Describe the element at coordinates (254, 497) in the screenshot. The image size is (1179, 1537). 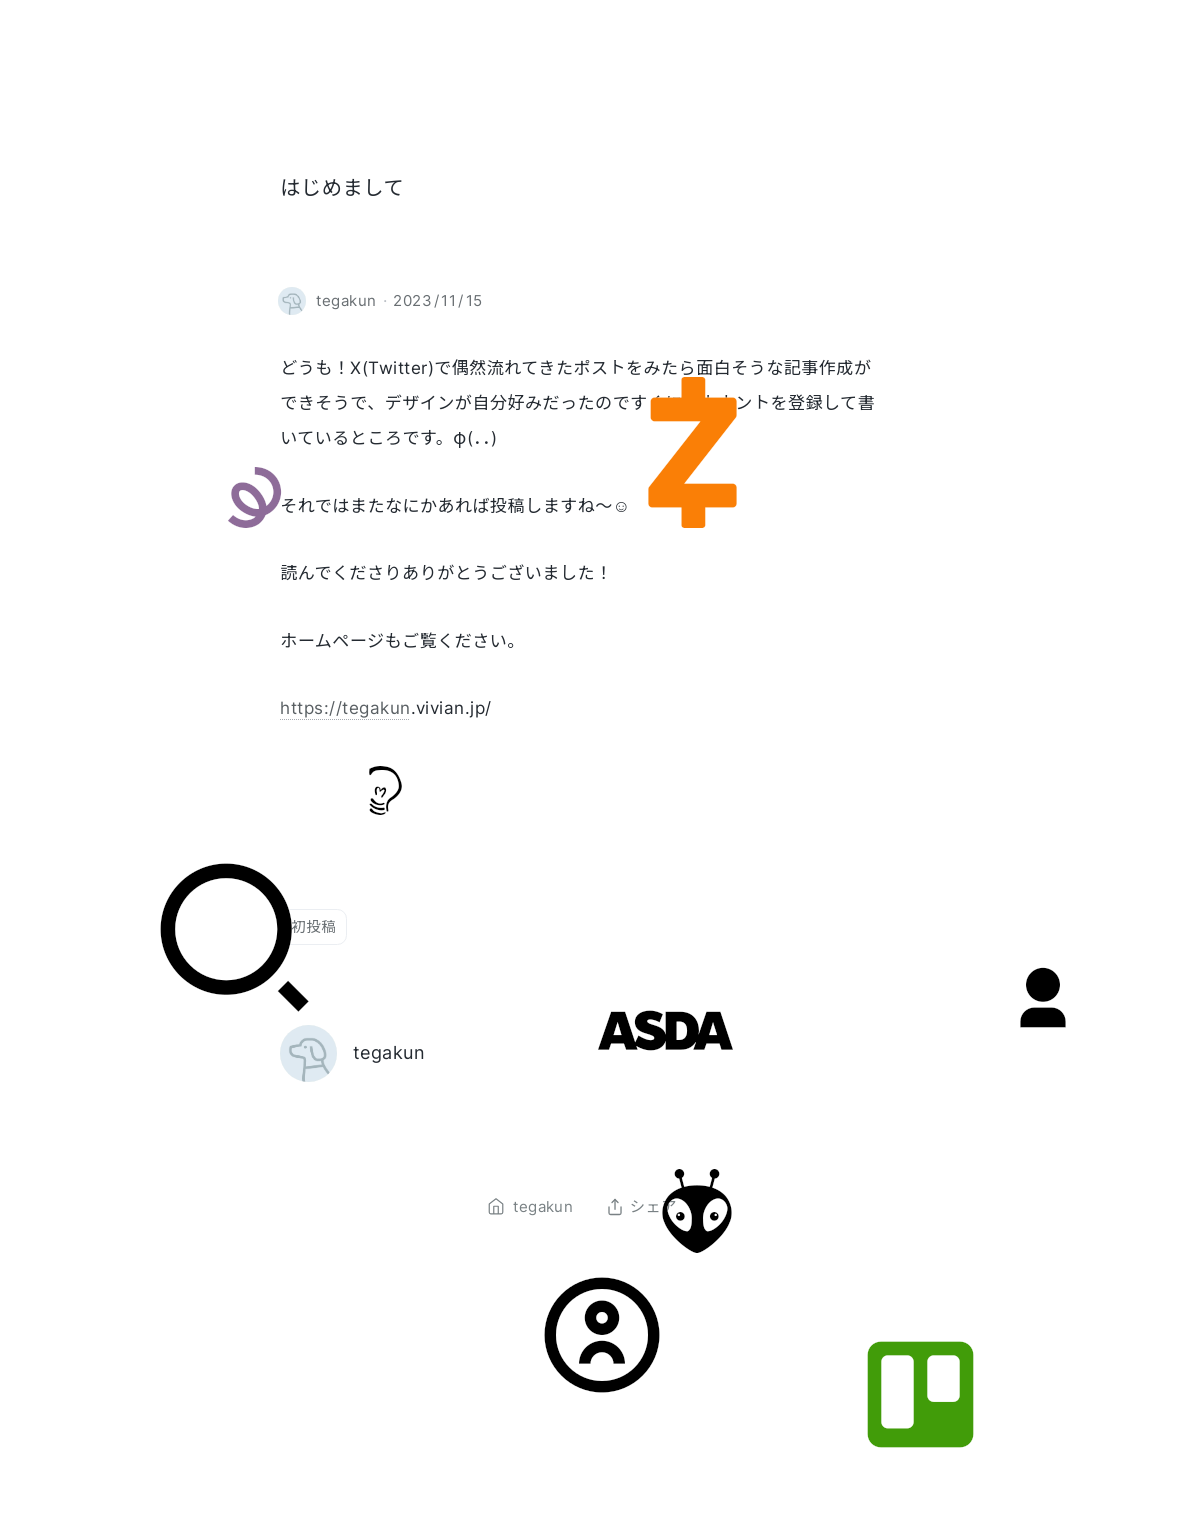
I see `spring creators platform logo` at that location.